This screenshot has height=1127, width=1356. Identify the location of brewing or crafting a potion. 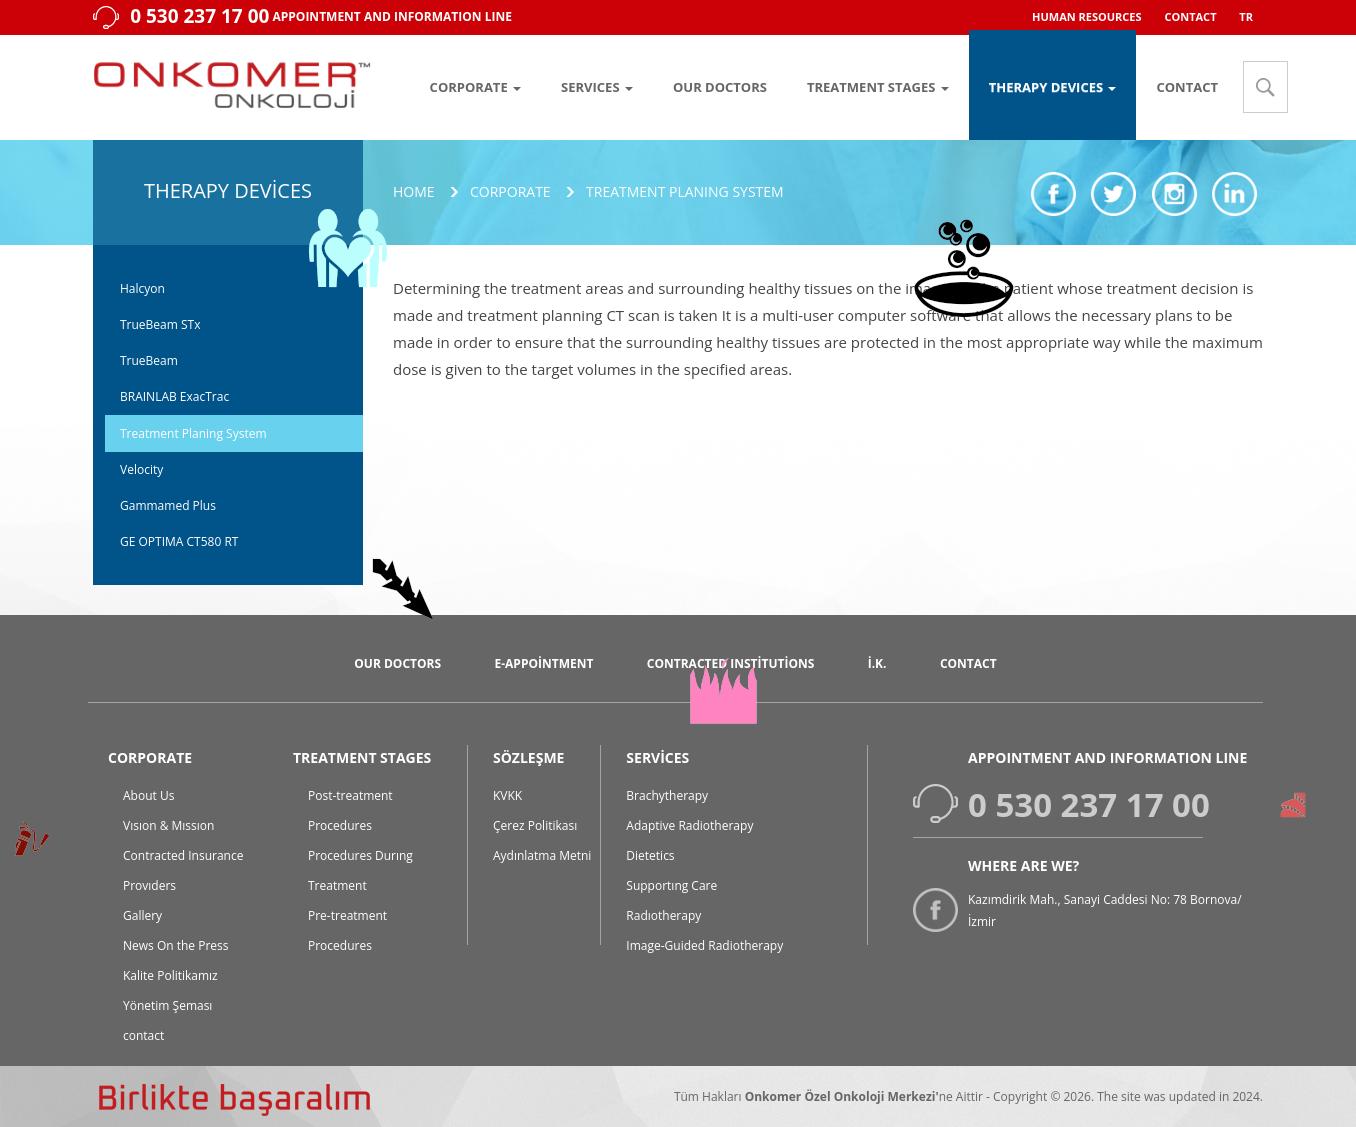
(964, 268).